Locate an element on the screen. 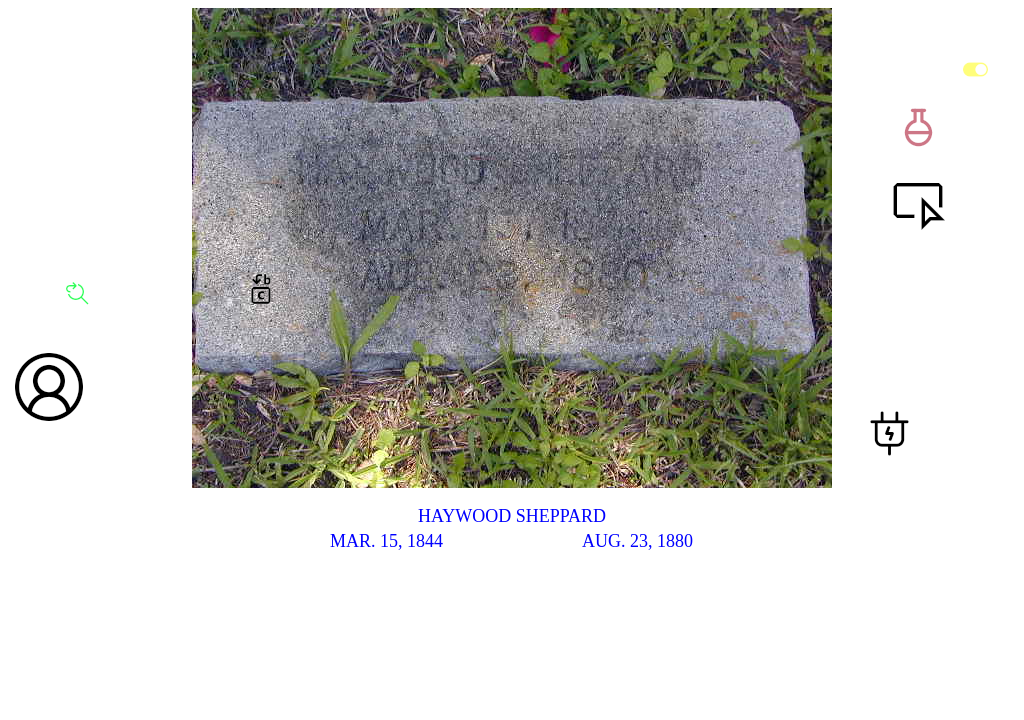 Image resolution: width=1024 pixels, height=720 pixels. inspect element on page is located at coordinates (918, 204).